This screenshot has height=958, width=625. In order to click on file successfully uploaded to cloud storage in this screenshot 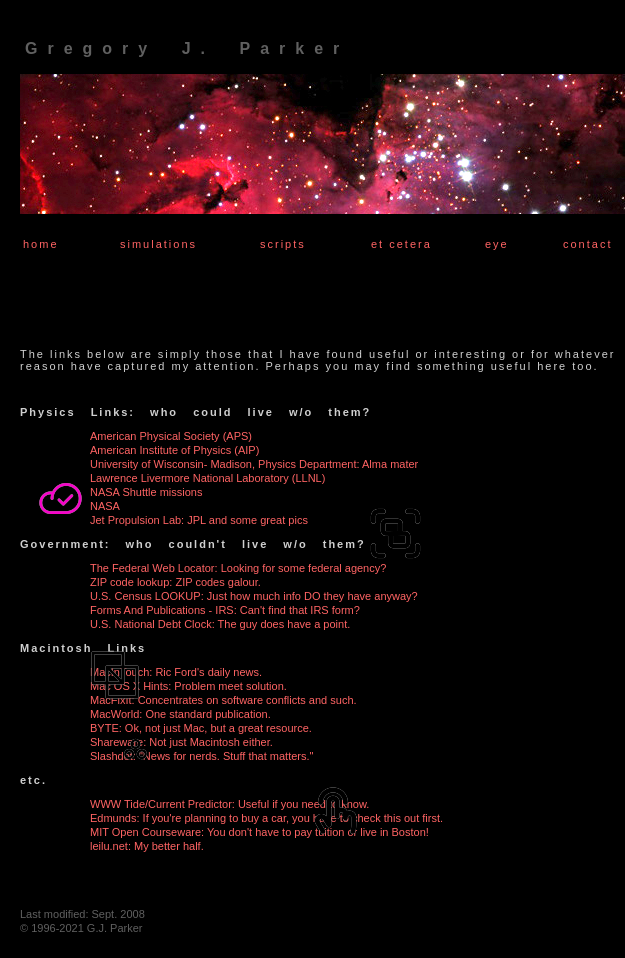, I will do `click(60, 498)`.